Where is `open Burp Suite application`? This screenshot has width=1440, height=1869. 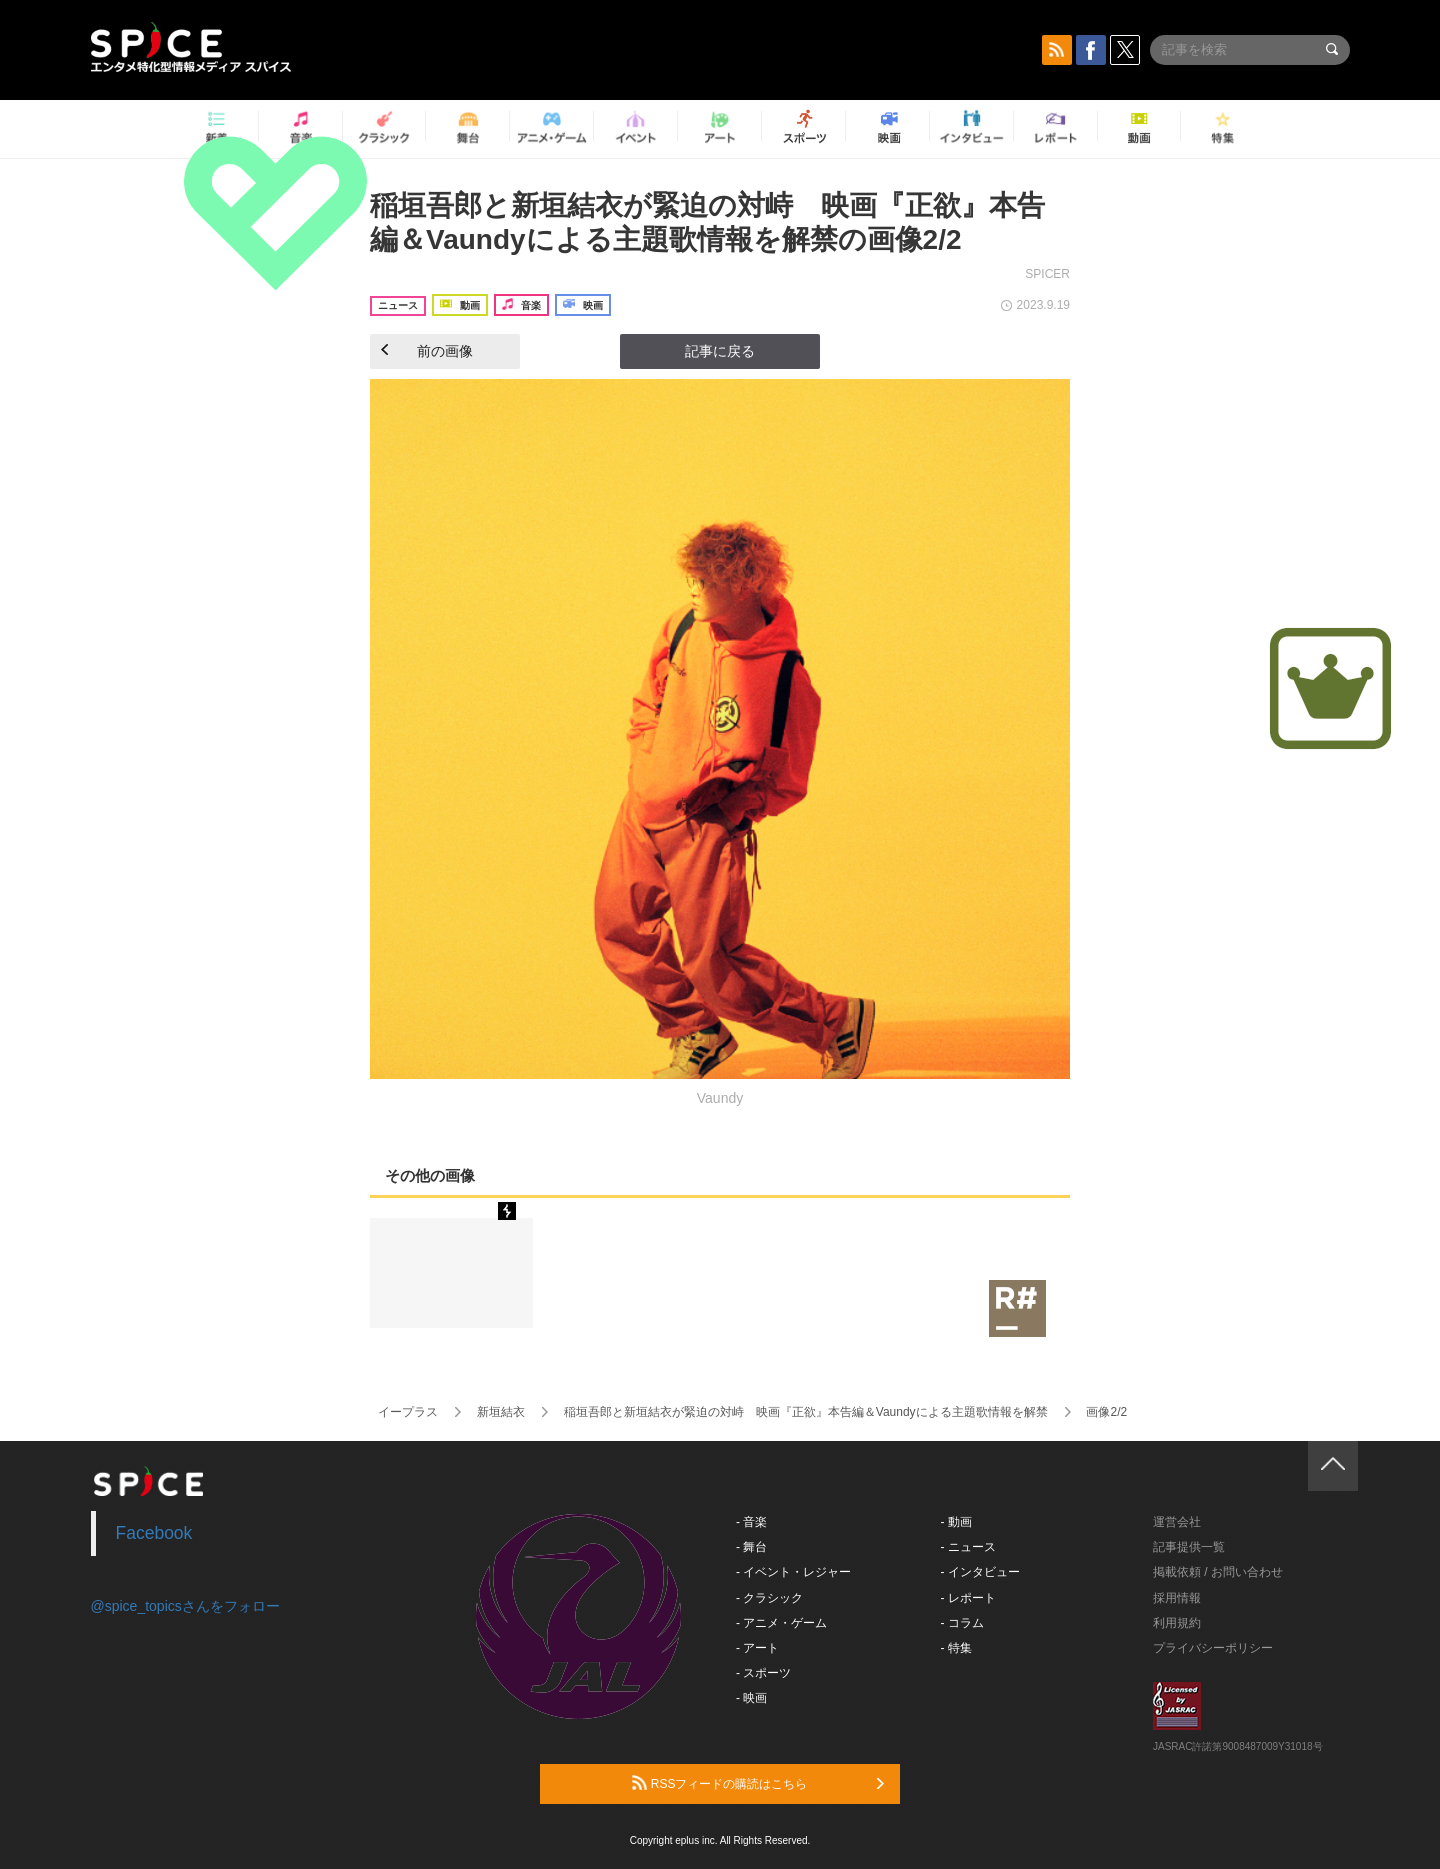 open Burp Suite application is located at coordinates (507, 1211).